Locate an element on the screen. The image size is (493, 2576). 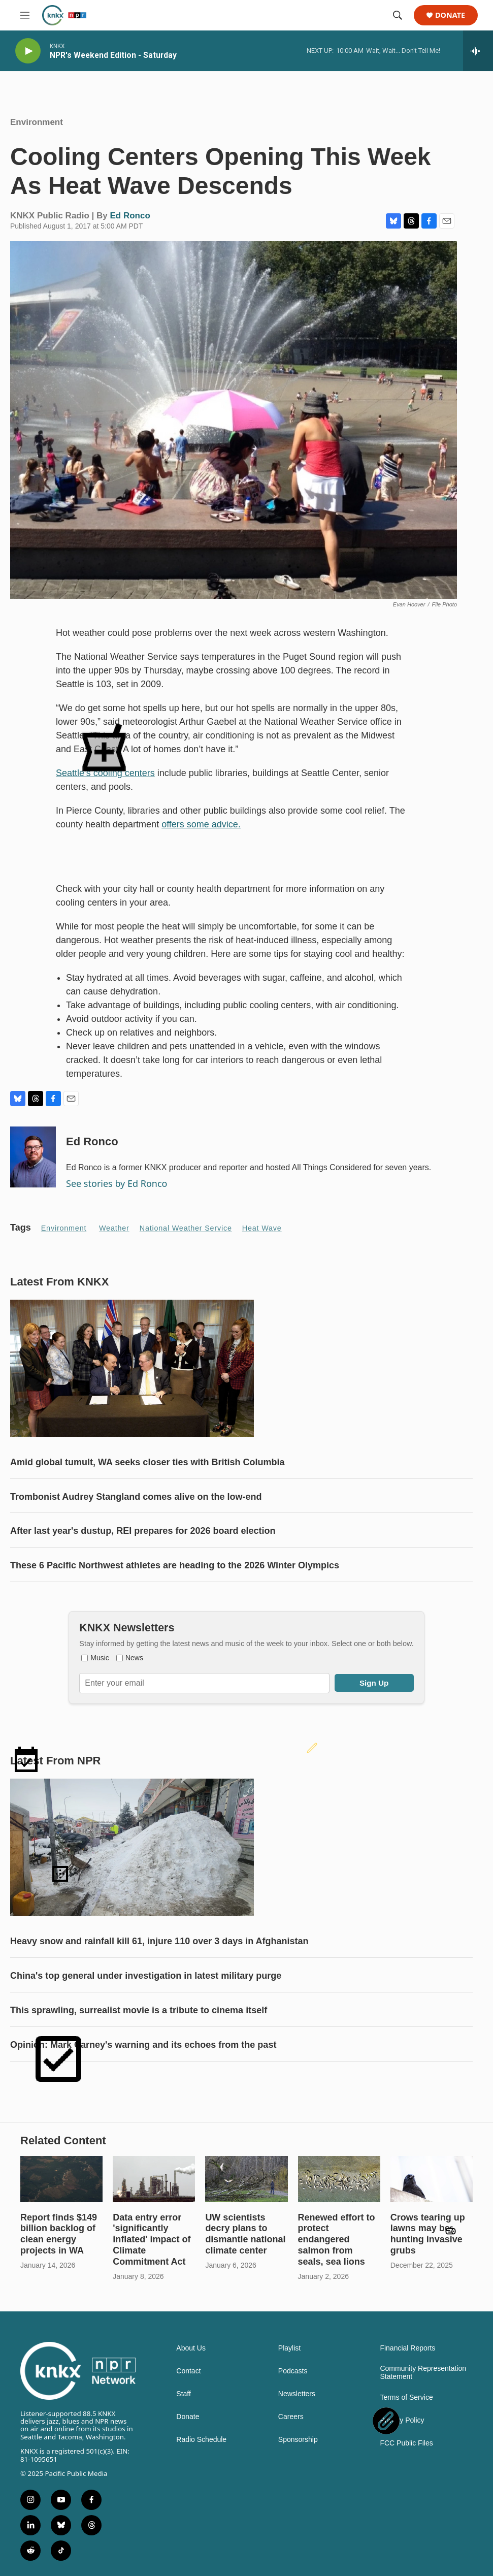
view activity log or history is located at coordinates (450, 2231).